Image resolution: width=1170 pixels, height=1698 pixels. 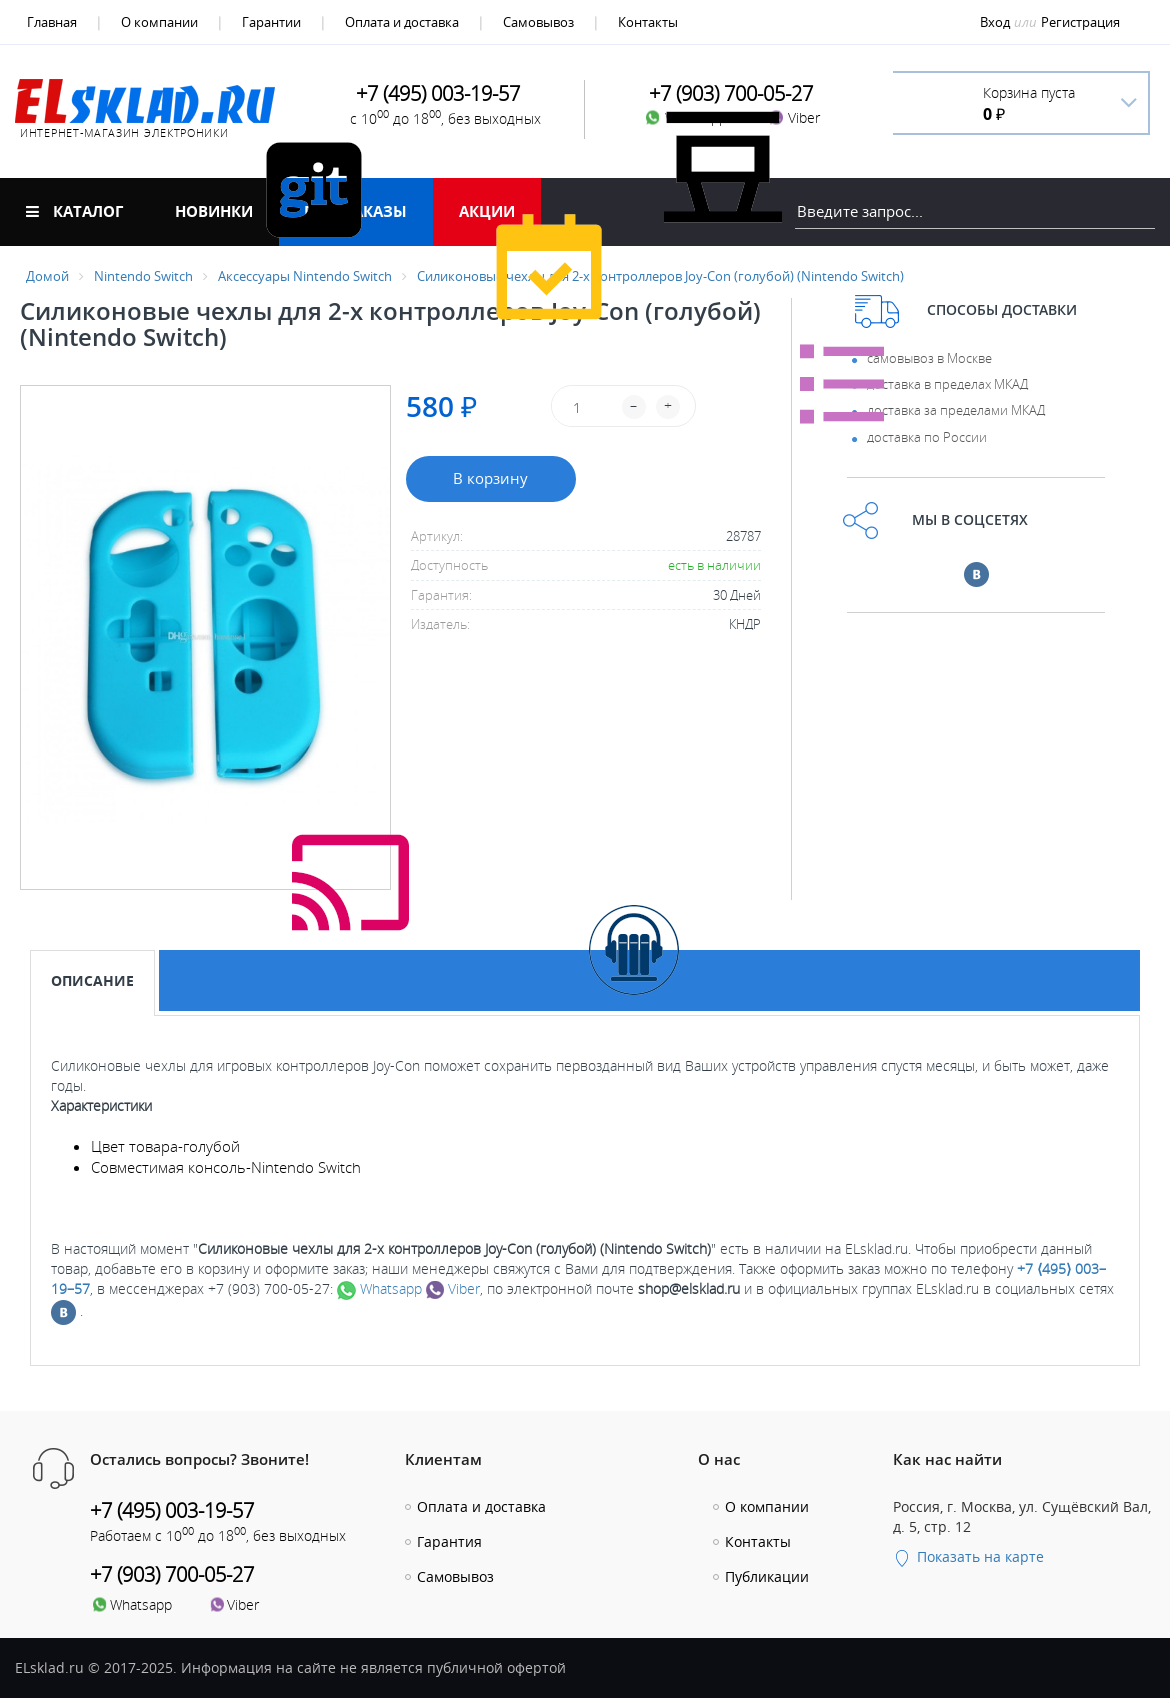 What do you see at coordinates (350, 882) in the screenshot?
I see `cast media to a nearby device` at bounding box center [350, 882].